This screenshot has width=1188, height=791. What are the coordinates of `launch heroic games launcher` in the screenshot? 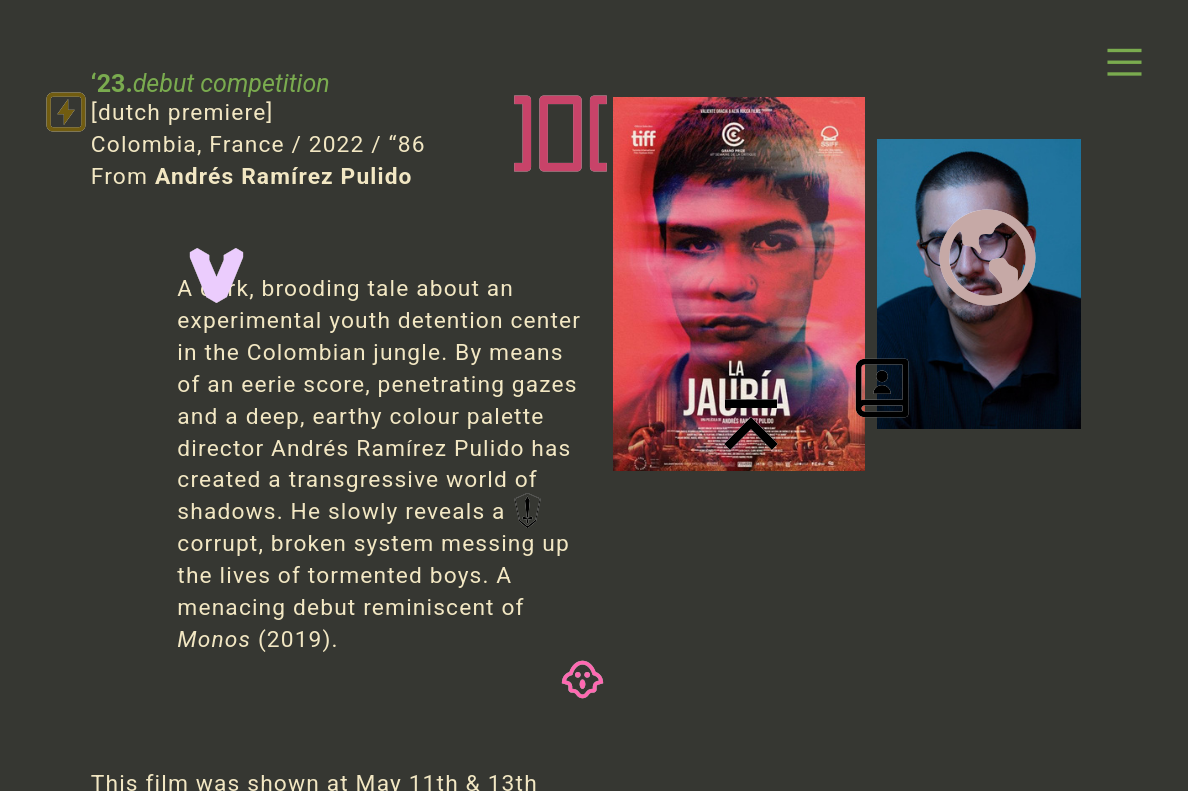 It's located at (527, 510).